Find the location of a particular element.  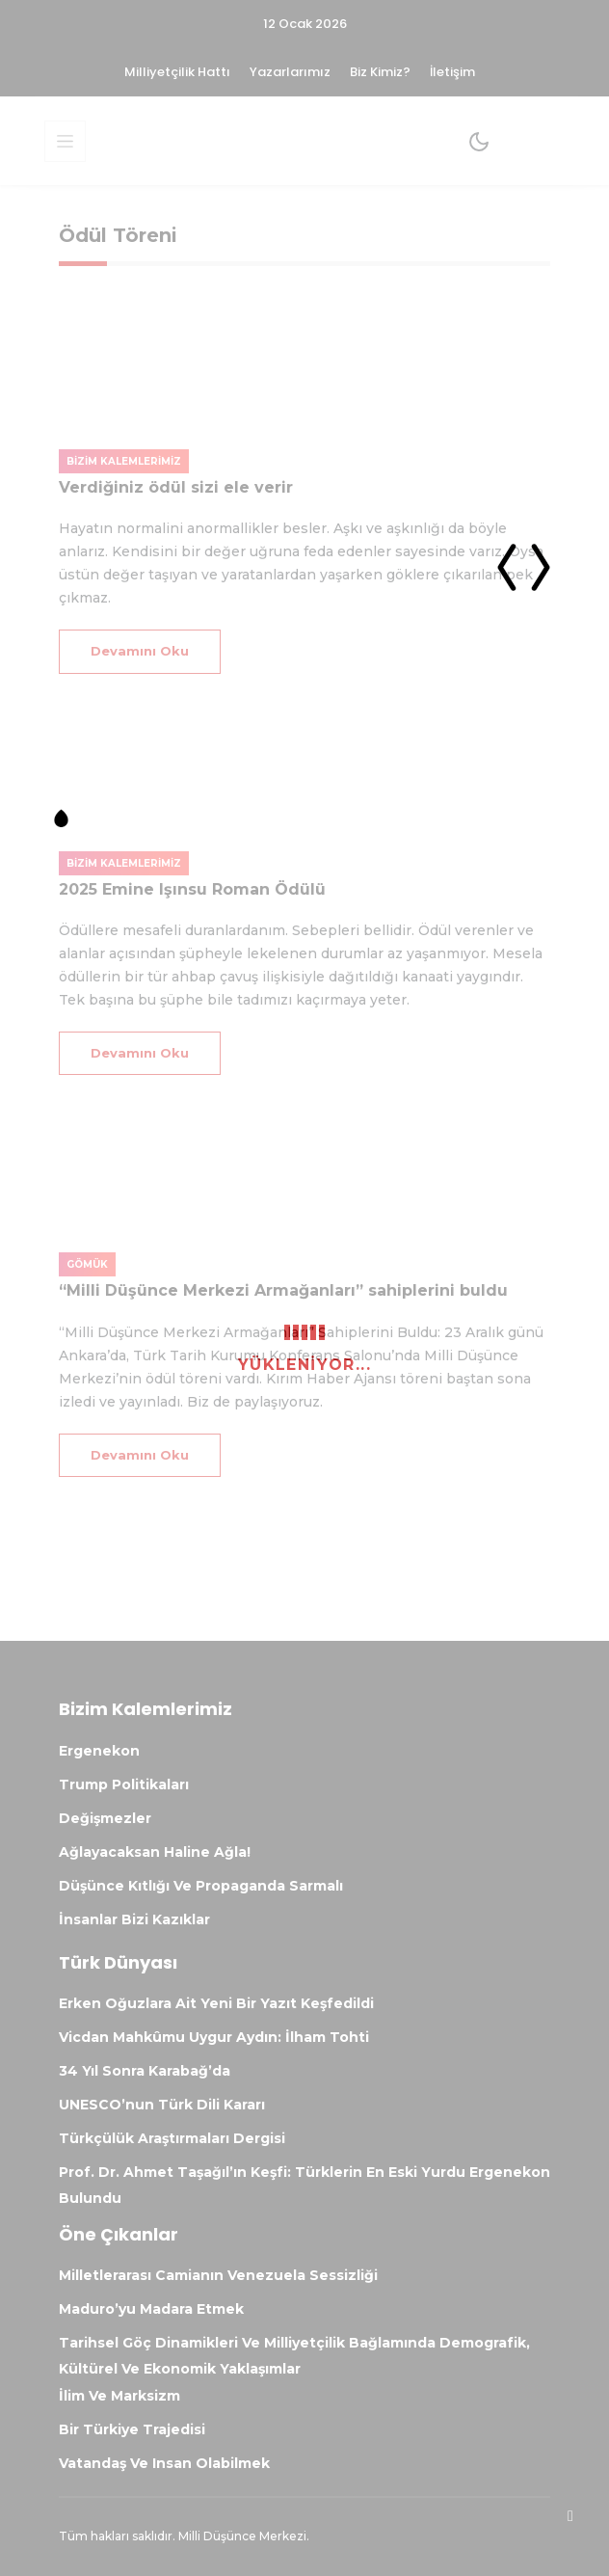

indicates water or liquid-related feature is located at coordinates (61, 818).